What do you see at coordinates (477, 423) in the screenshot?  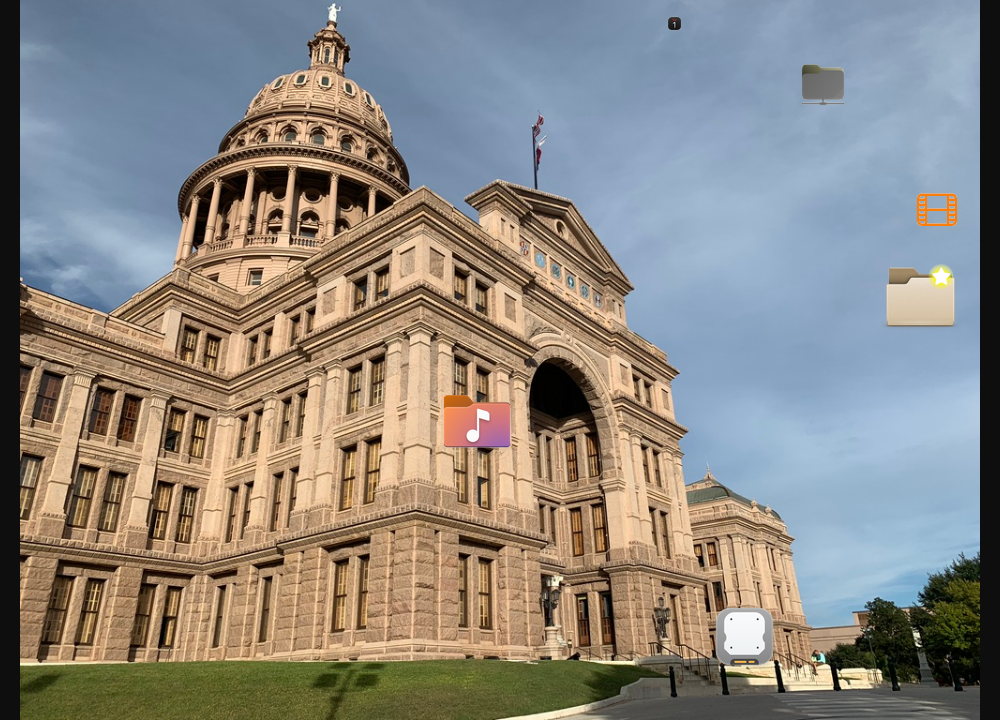 I see `open your music folder` at bounding box center [477, 423].